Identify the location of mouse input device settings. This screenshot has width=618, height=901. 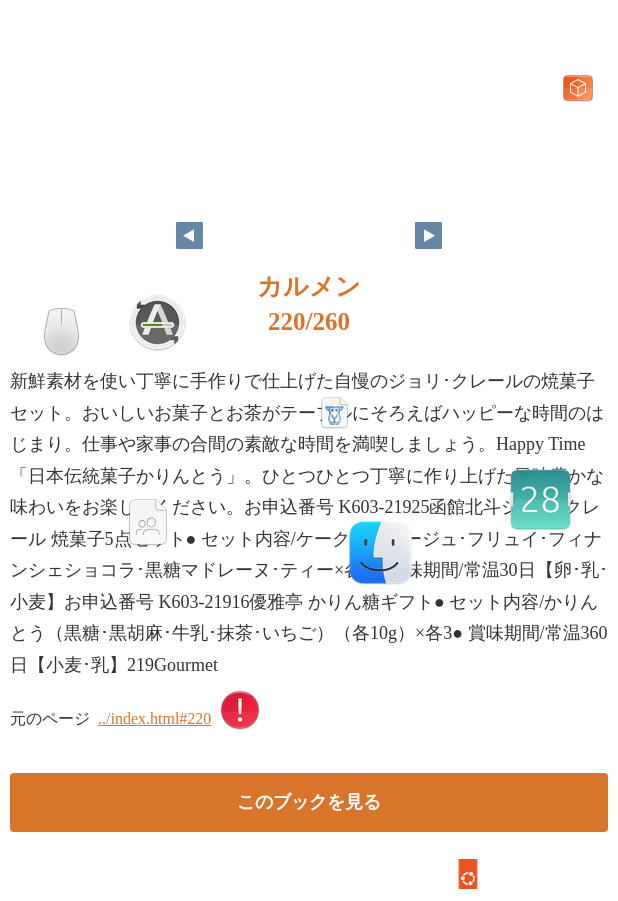
(61, 332).